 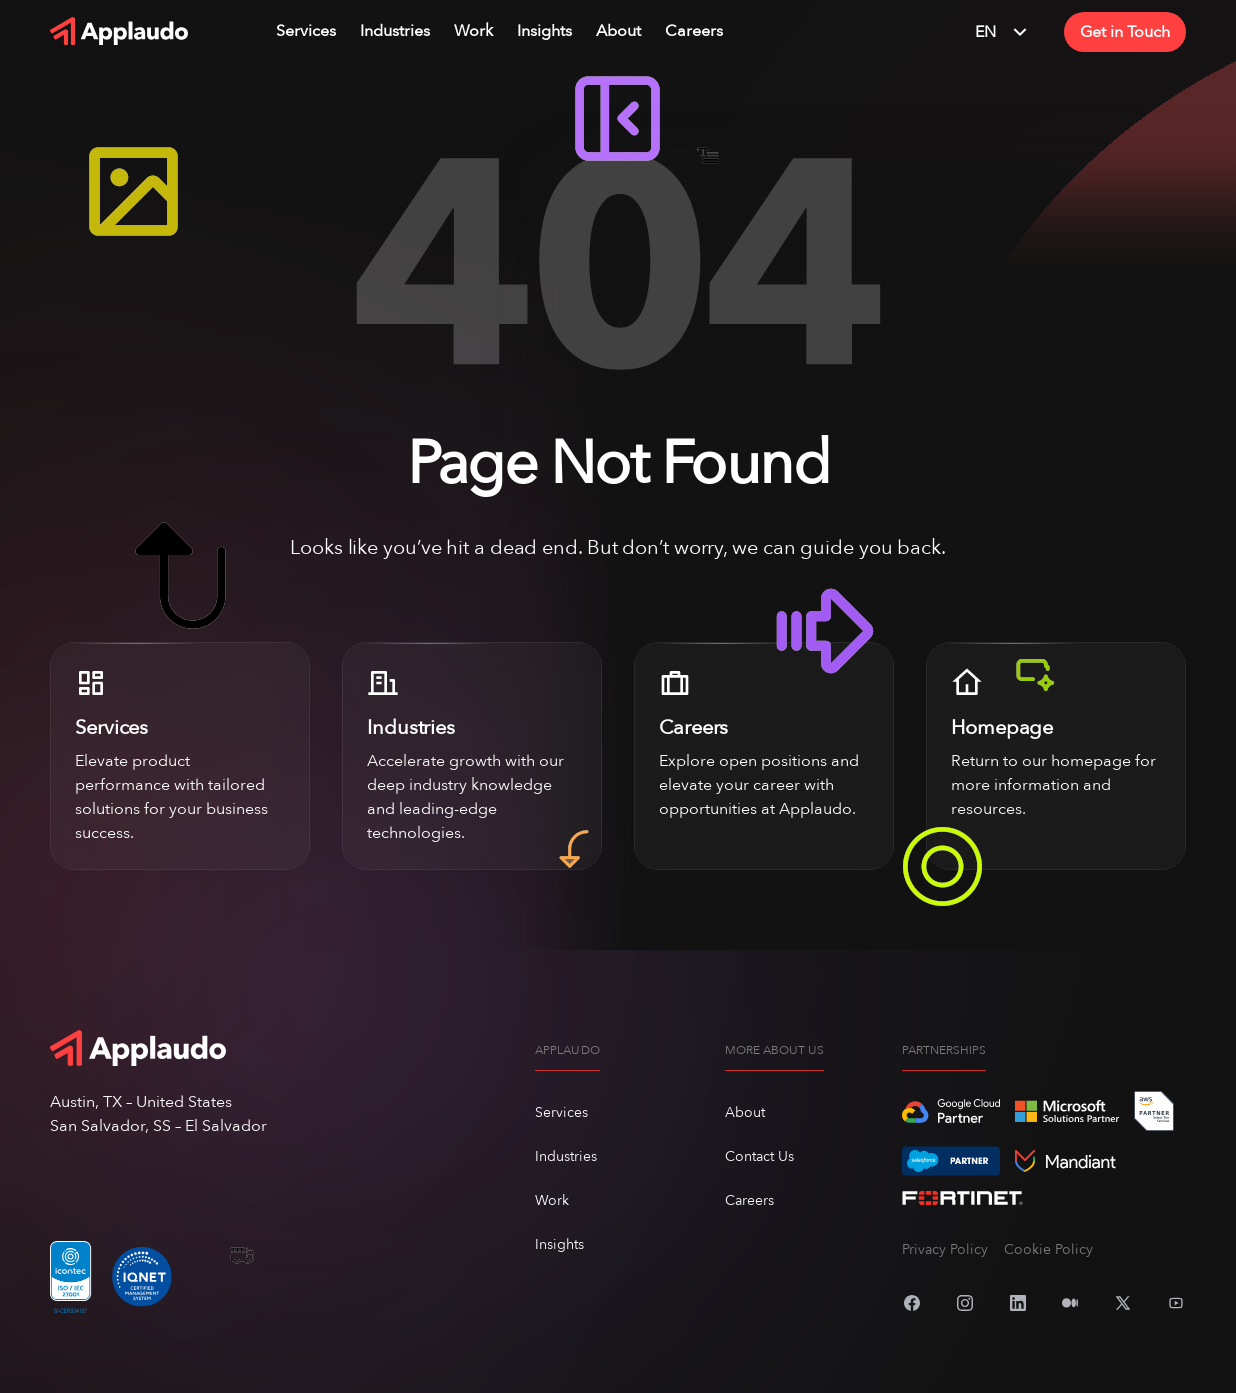 I want to click on undo or go back to previous state, so click(x=184, y=575).